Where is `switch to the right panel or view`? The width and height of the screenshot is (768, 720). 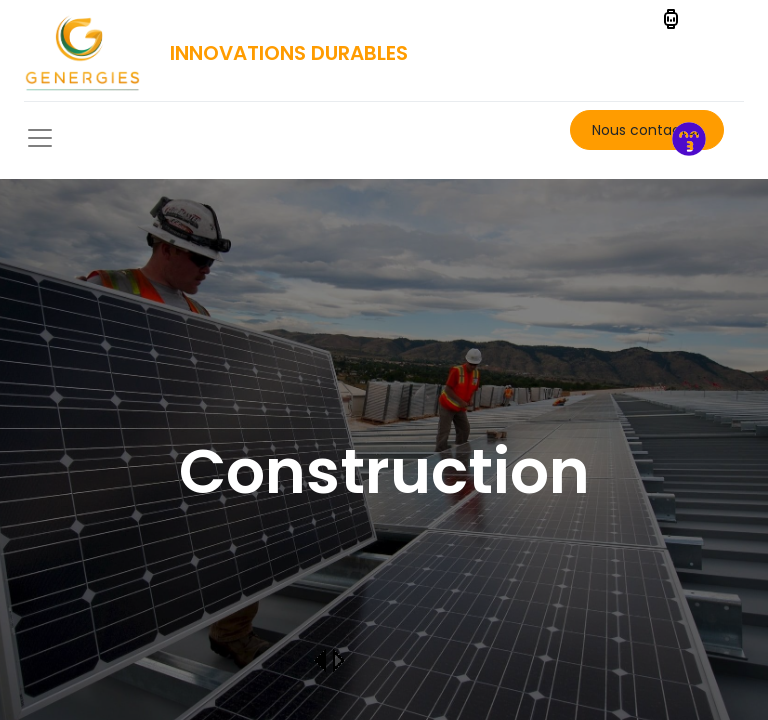 switch to the right panel or view is located at coordinates (329, 660).